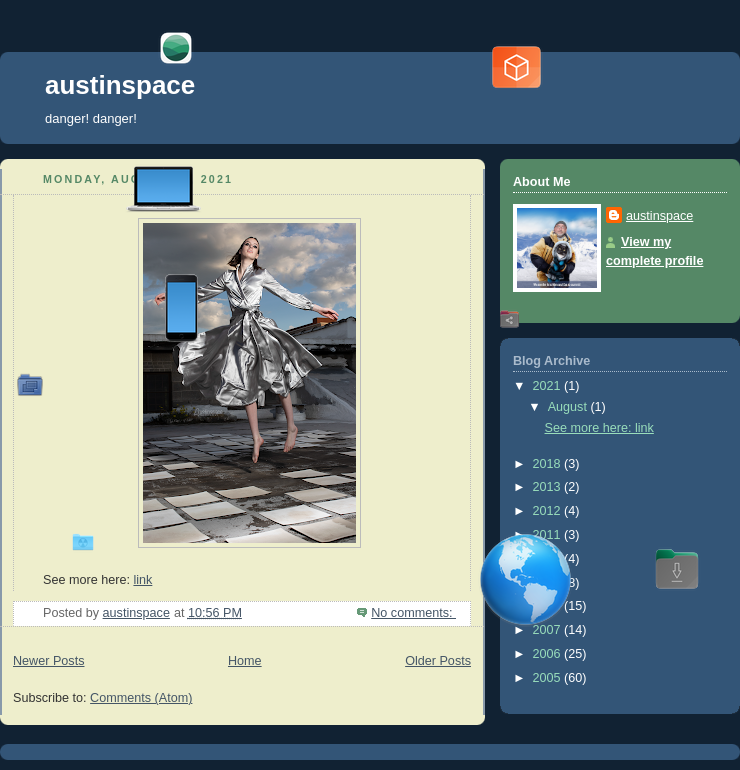 The image size is (740, 770). What do you see at coordinates (176, 48) in the screenshot?
I see `open Flow app for focus or productivity sessions` at bounding box center [176, 48].